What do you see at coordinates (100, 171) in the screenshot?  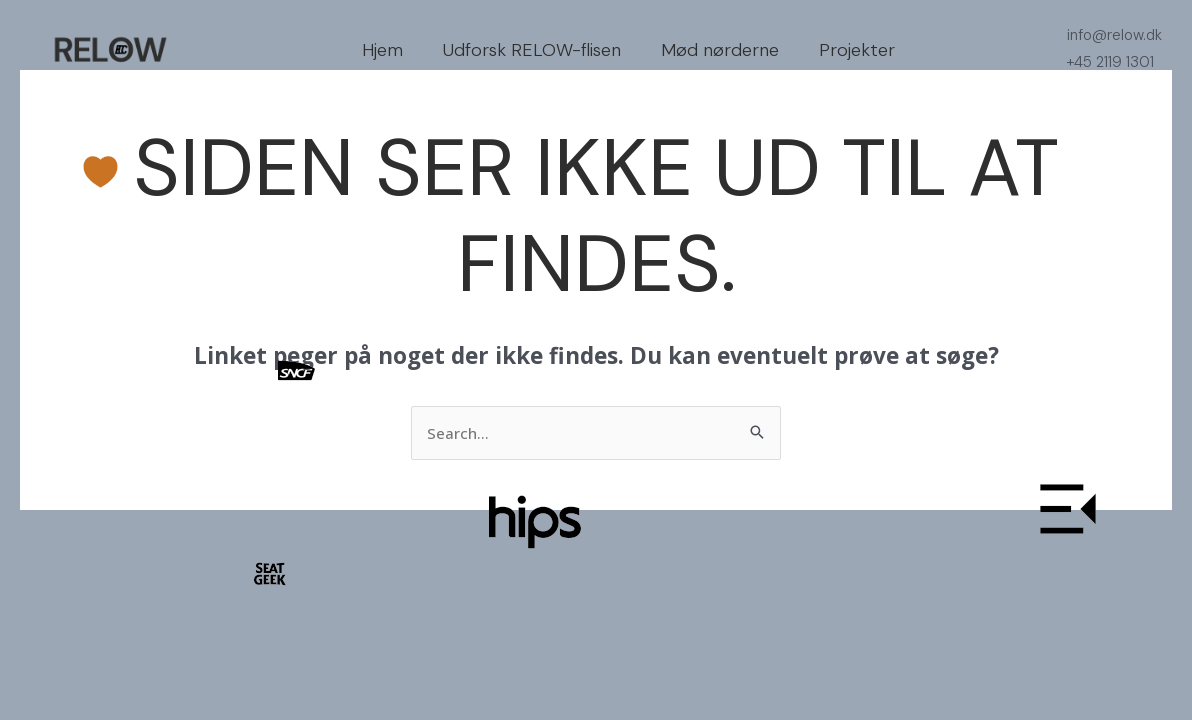 I see `add to favorites` at bounding box center [100, 171].